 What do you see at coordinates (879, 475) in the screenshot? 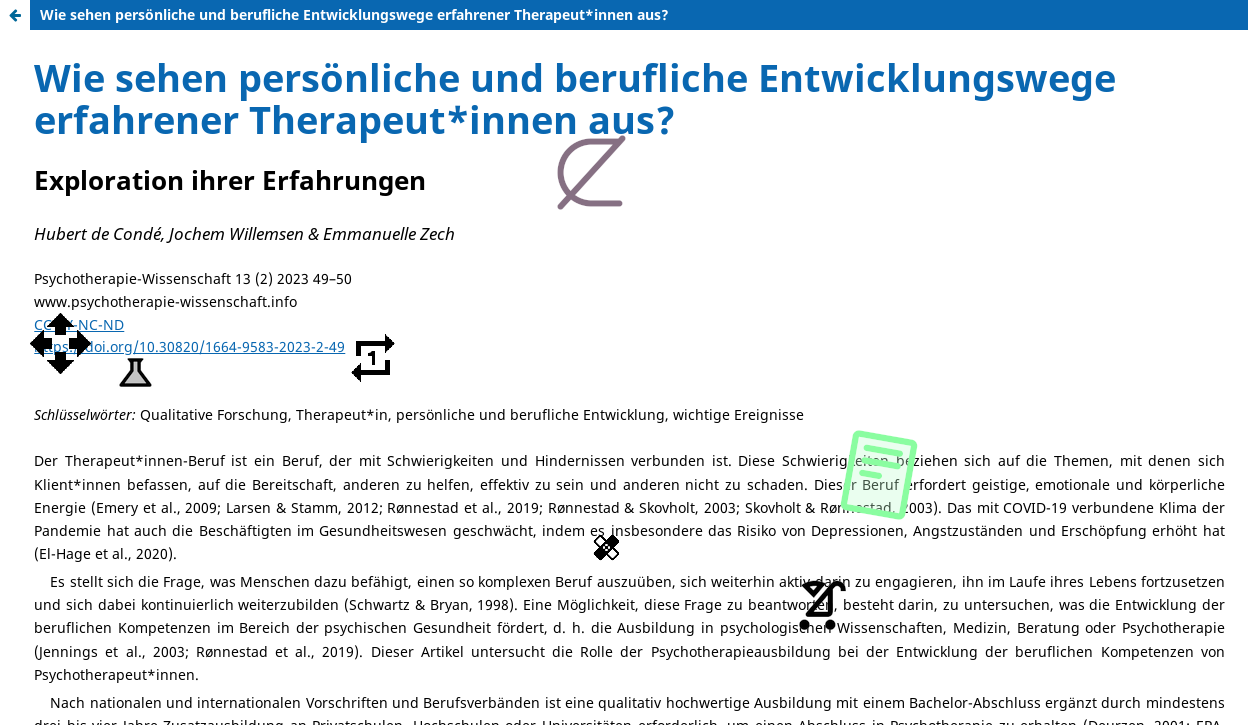
I see `view your resume or CV` at bounding box center [879, 475].